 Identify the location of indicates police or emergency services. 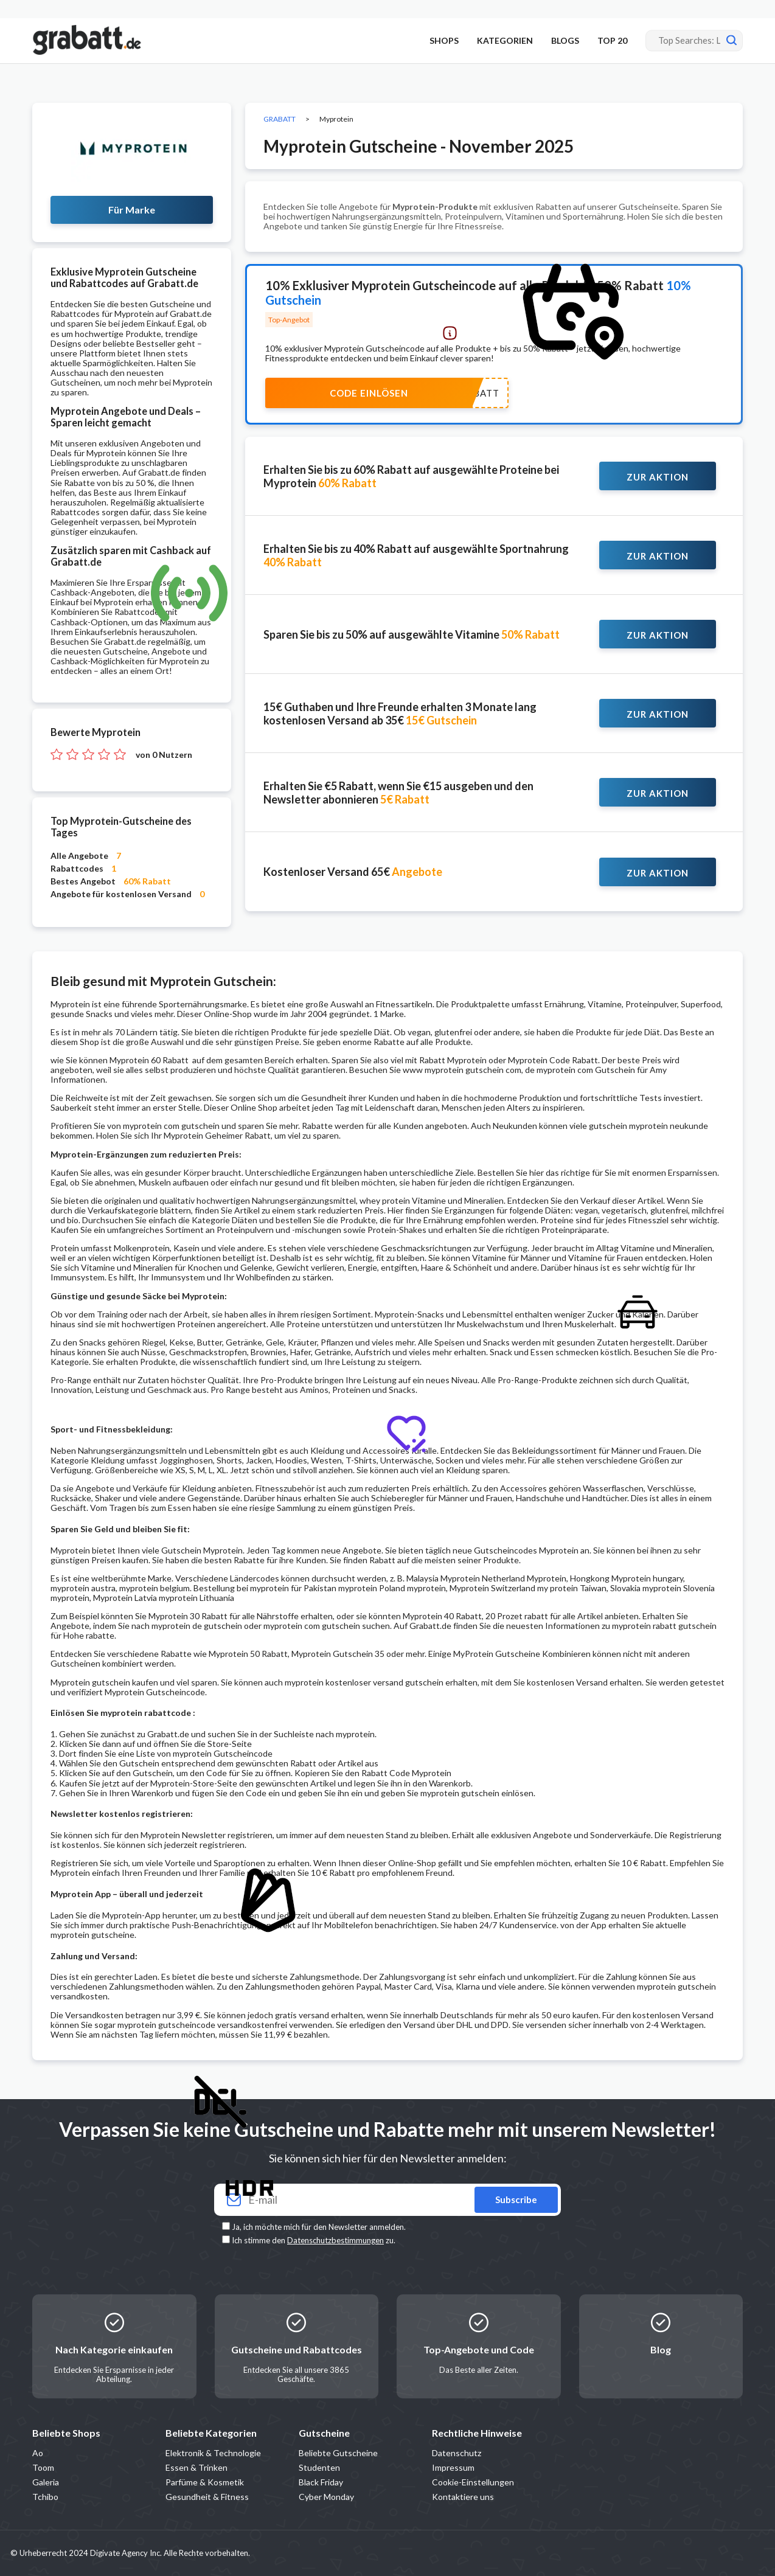
(638, 1314).